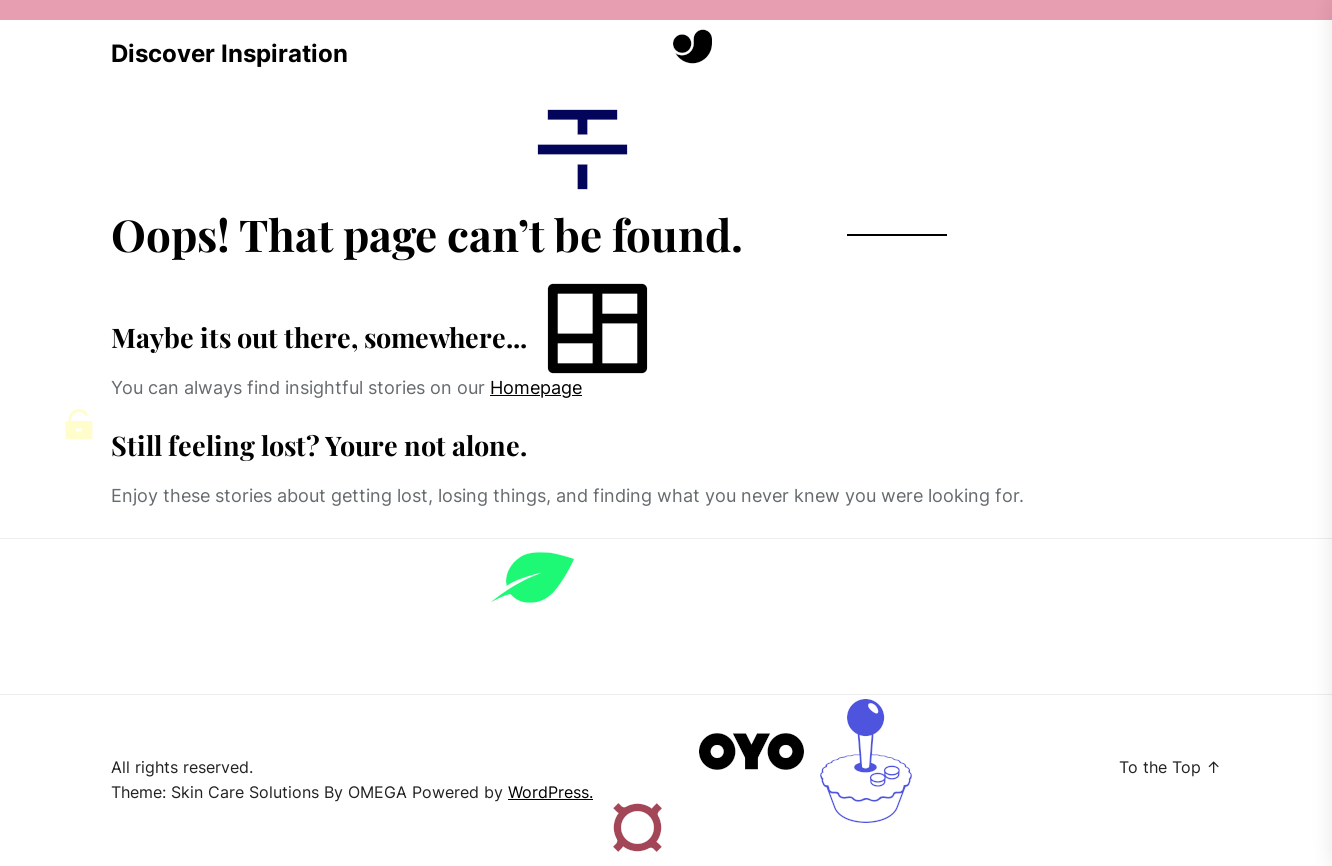  What do you see at coordinates (582, 149) in the screenshot?
I see `apply strikethrough formatting to selected text` at bounding box center [582, 149].